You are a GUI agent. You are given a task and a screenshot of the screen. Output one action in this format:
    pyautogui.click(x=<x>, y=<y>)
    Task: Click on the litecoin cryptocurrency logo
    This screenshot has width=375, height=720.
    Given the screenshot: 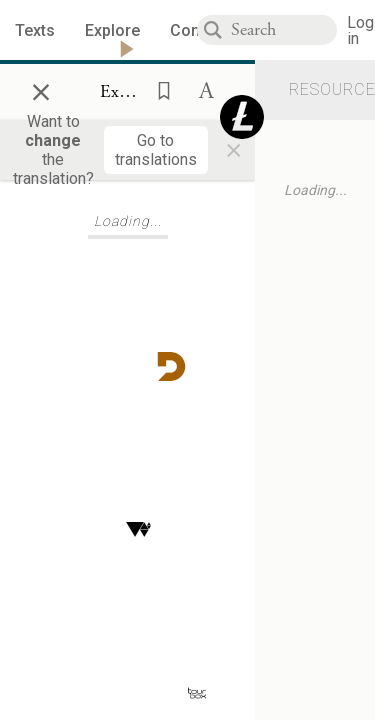 What is the action you would take?
    pyautogui.click(x=242, y=117)
    